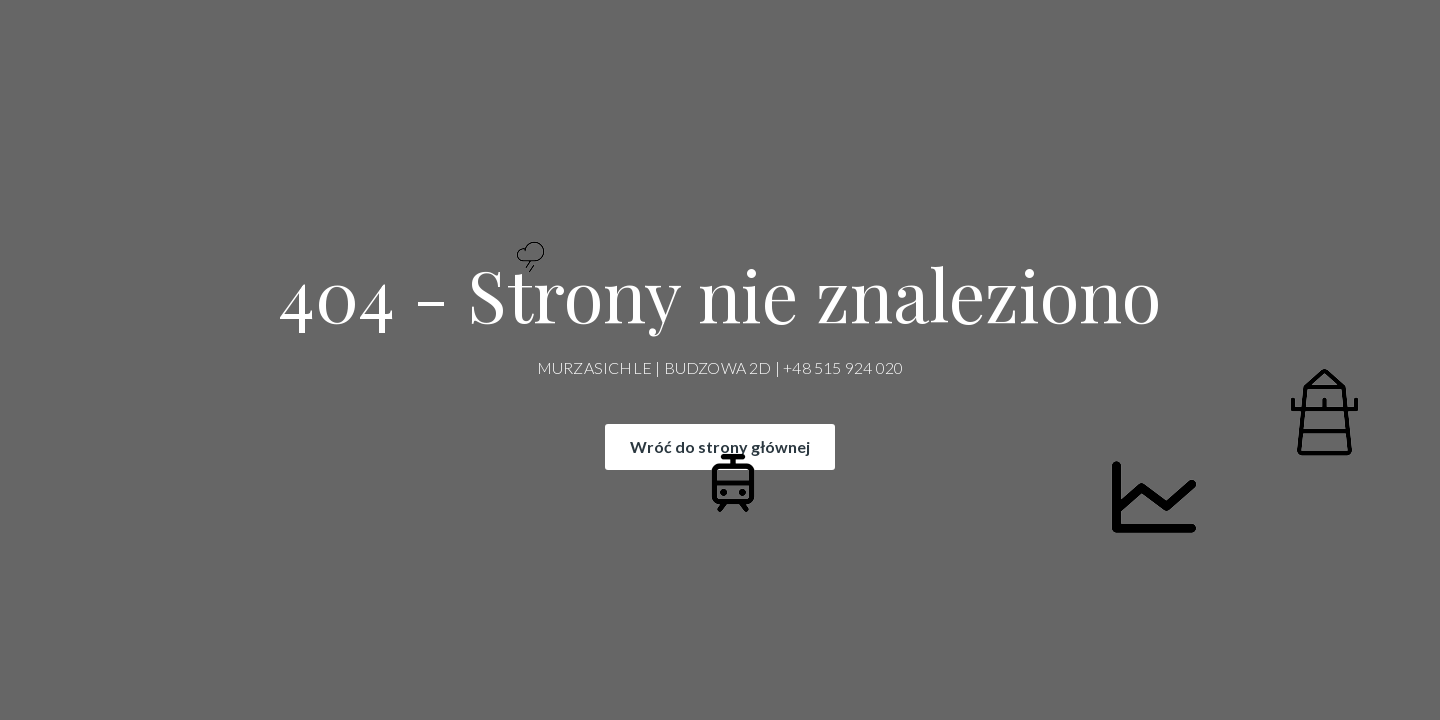  What do you see at coordinates (1154, 497) in the screenshot?
I see `view analytics or statistics` at bounding box center [1154, 497].